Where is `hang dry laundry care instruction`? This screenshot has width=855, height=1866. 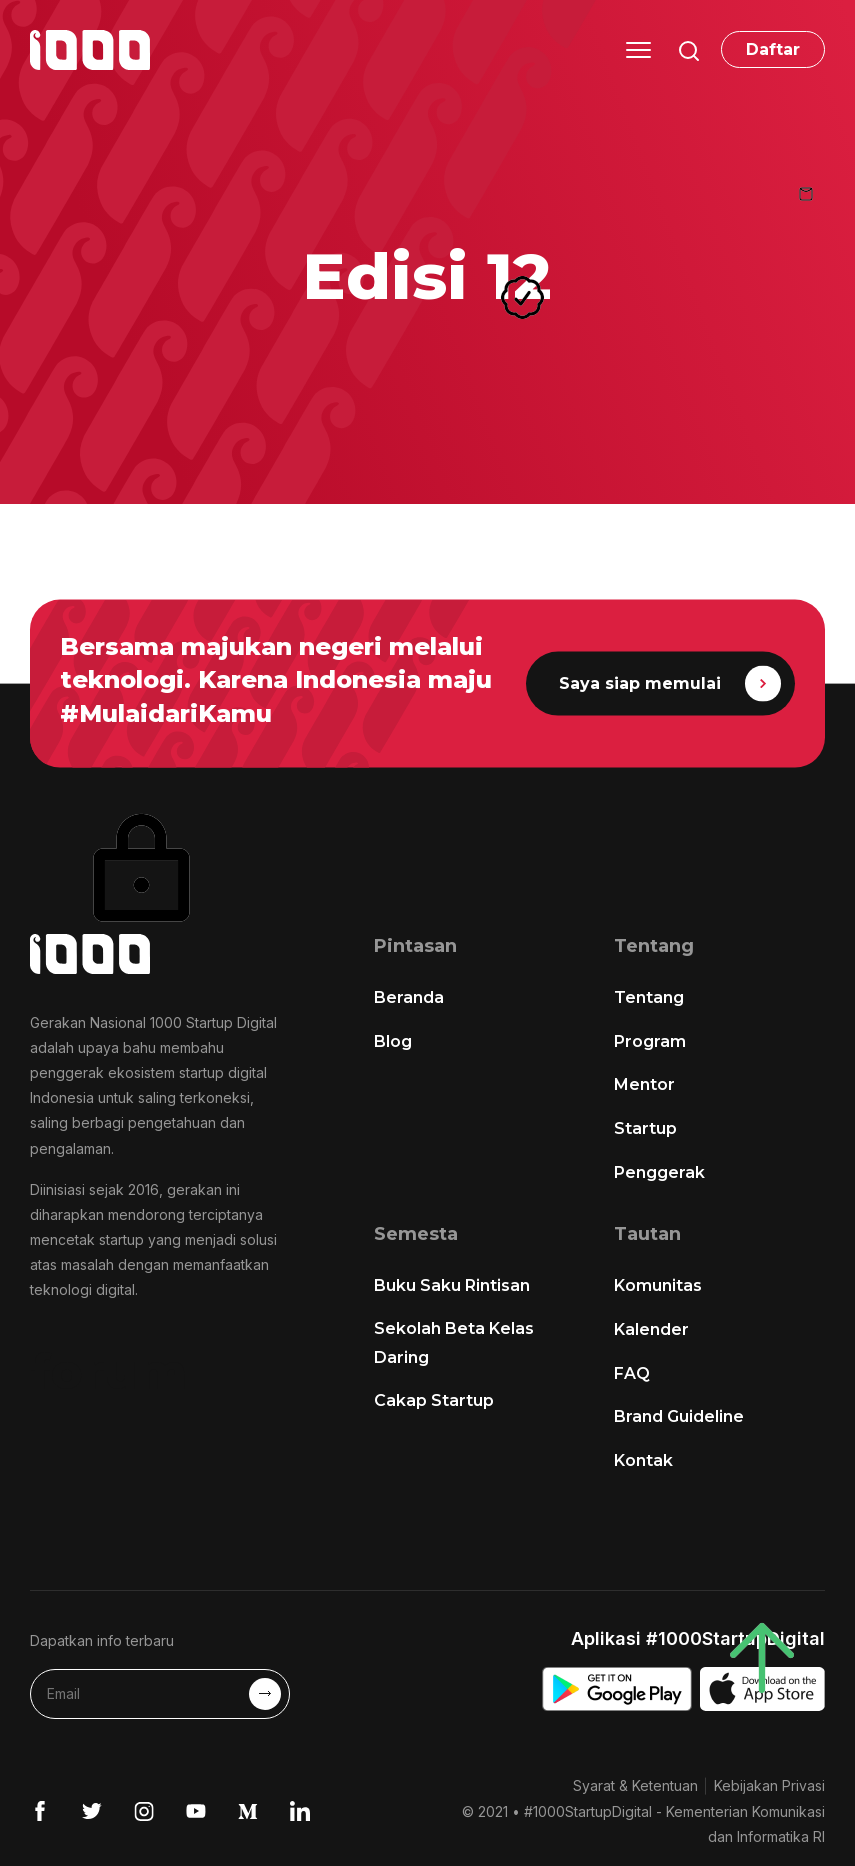
hang dry laundry care instruction is located at coordinates (806, 194).